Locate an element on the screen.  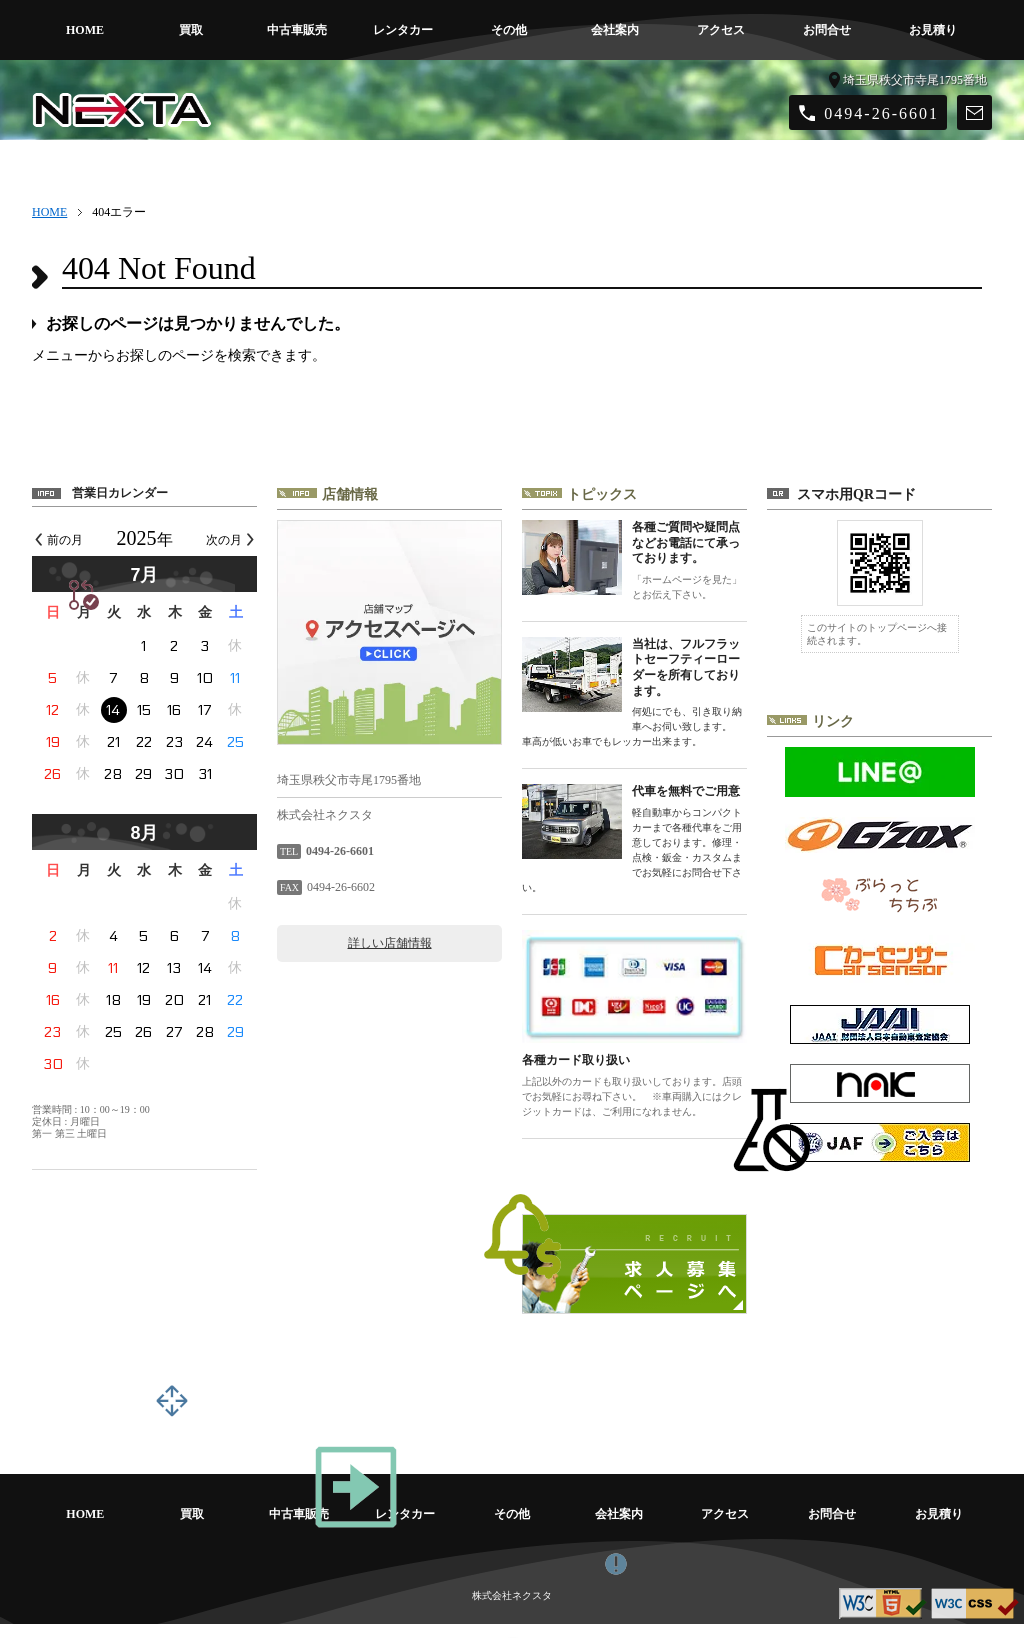
indicates a file has been renamed in version control is located at coordinates (356, 1487).